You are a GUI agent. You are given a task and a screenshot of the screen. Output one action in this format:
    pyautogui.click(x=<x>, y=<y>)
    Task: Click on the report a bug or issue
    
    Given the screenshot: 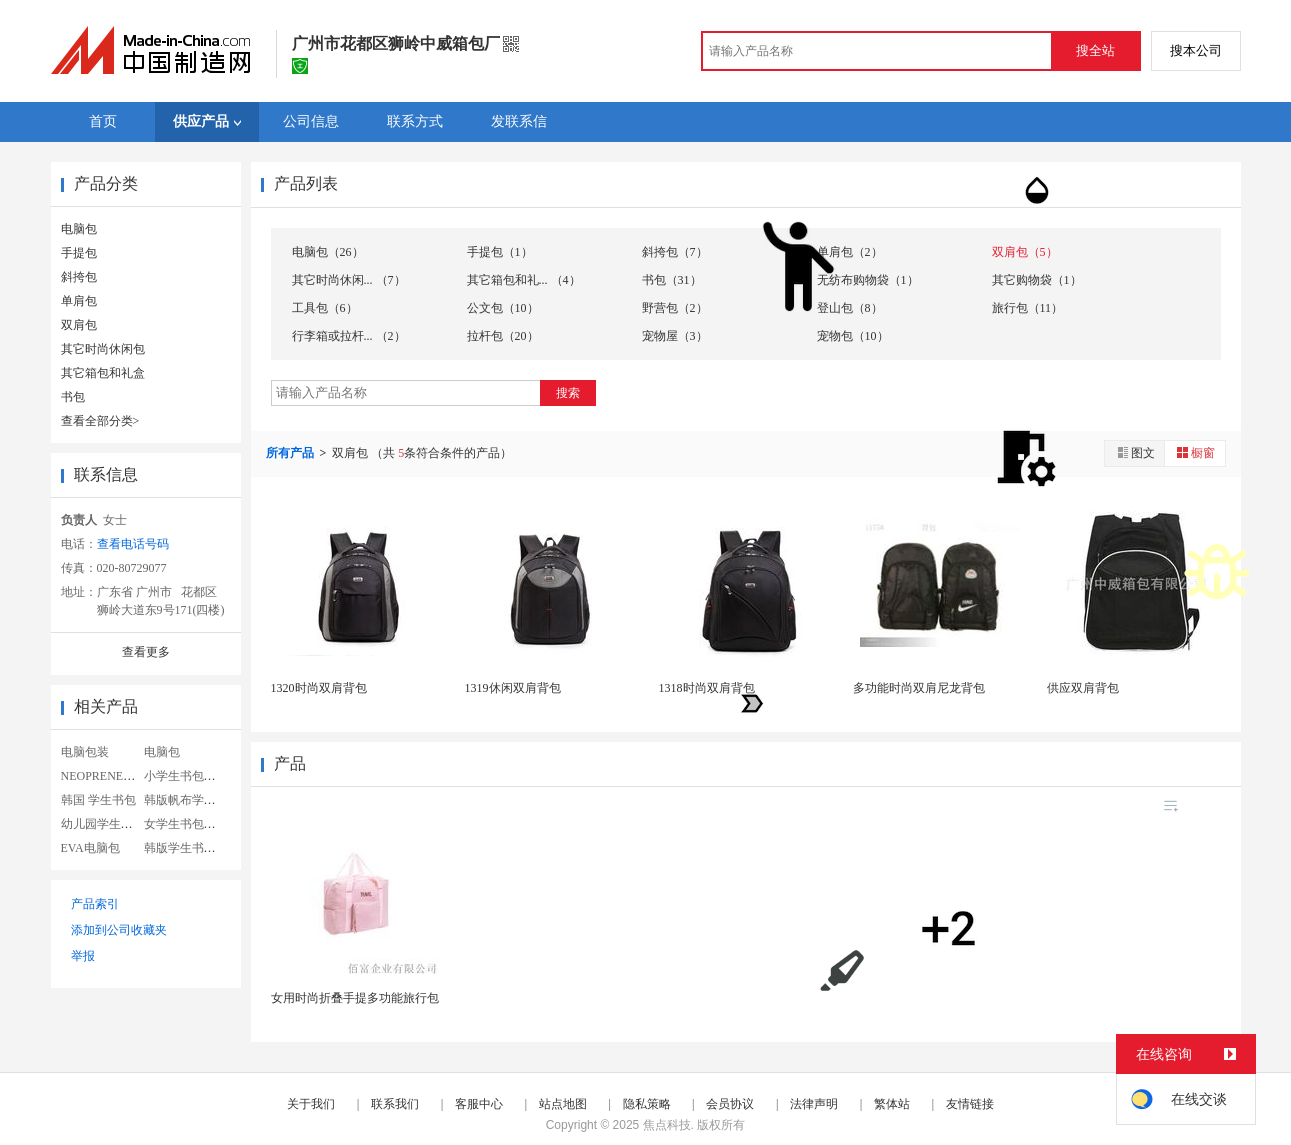 What is the action you would take?
    pyautogui.click(x=1217, y=570)
    